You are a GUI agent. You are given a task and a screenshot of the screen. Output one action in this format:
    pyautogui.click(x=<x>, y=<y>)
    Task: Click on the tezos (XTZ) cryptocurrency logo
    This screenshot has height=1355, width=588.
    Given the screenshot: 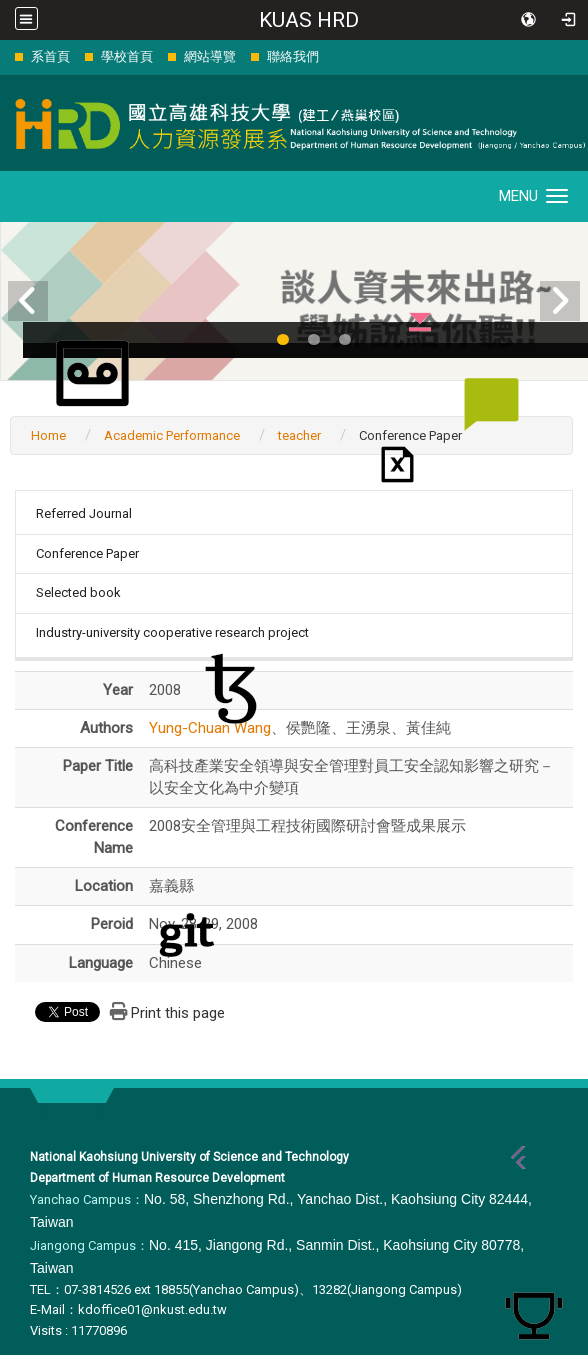 What is the action you would take?
    pyautogui.click(x=231, y=687)
    